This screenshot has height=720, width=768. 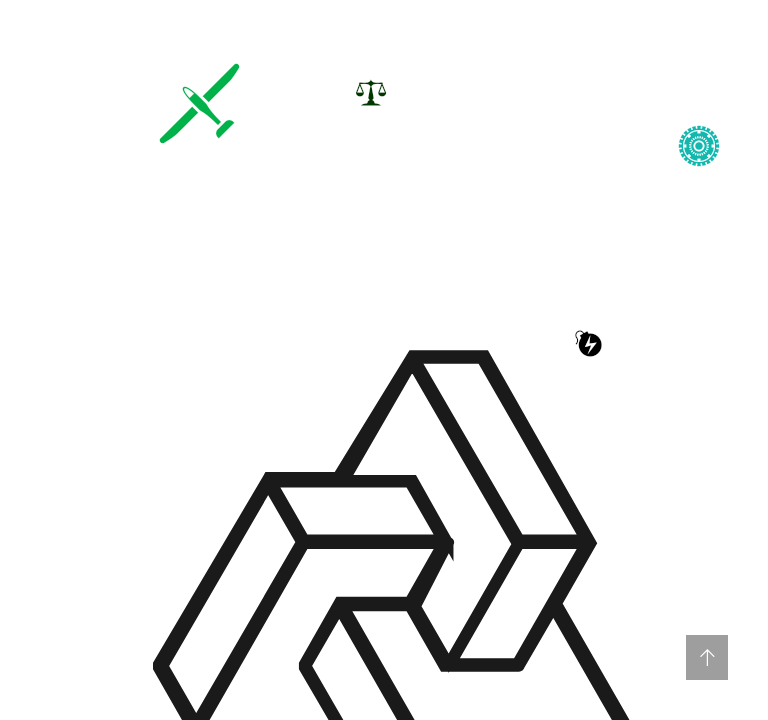 I want to click on access game settings or configuration menu, so click(x=699, y=146).